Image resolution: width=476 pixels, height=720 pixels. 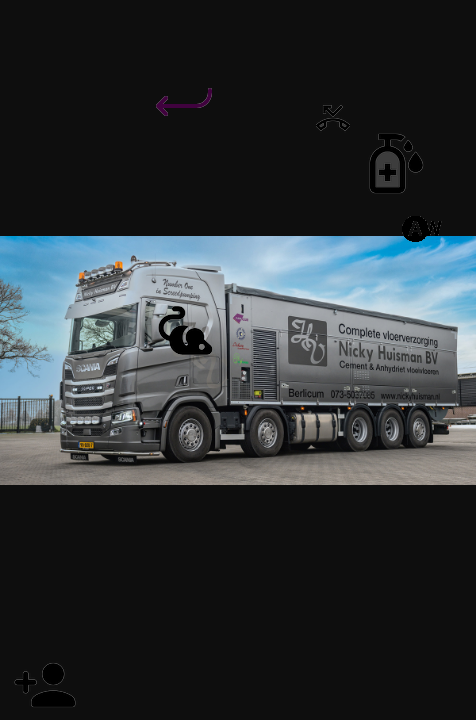 What do you see at coordinates (393, 163) in the screenshot?
I see `access hand sanitizer station information` at bounding box center [393, 163].